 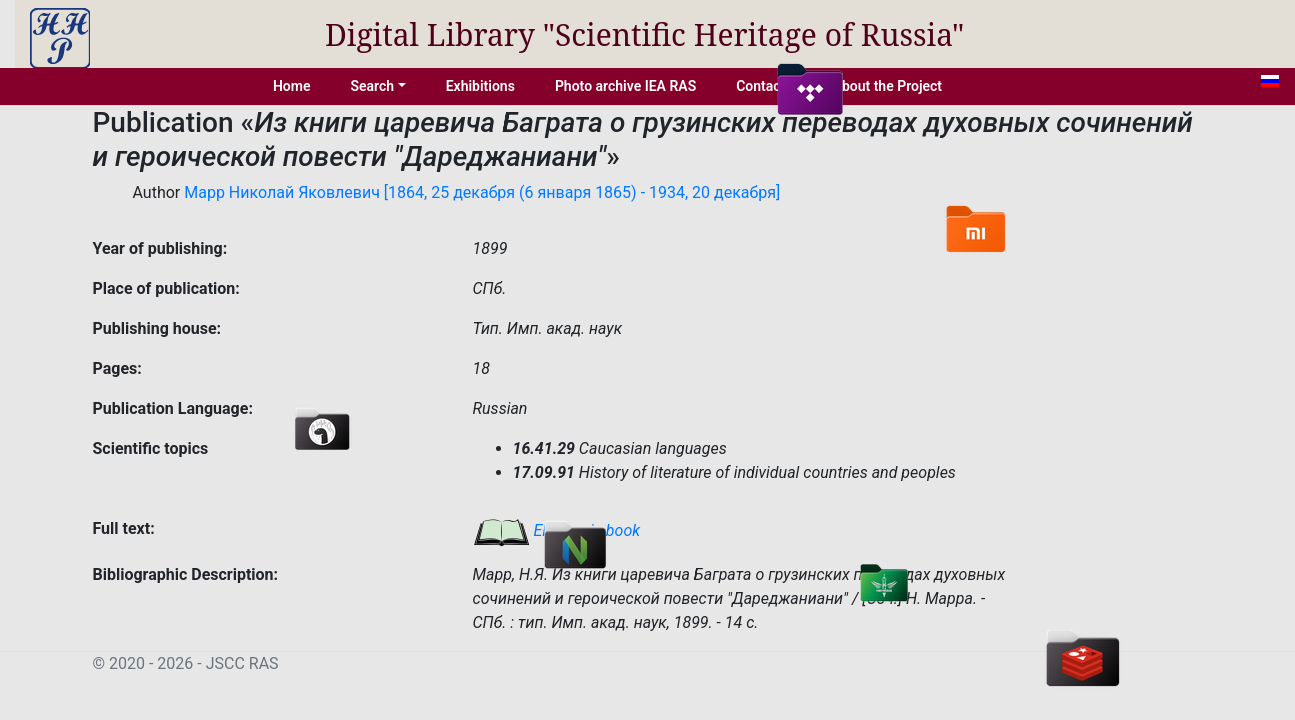 I want to click on open the nyk nemesis team or game folder, so click(x=884, y=584).